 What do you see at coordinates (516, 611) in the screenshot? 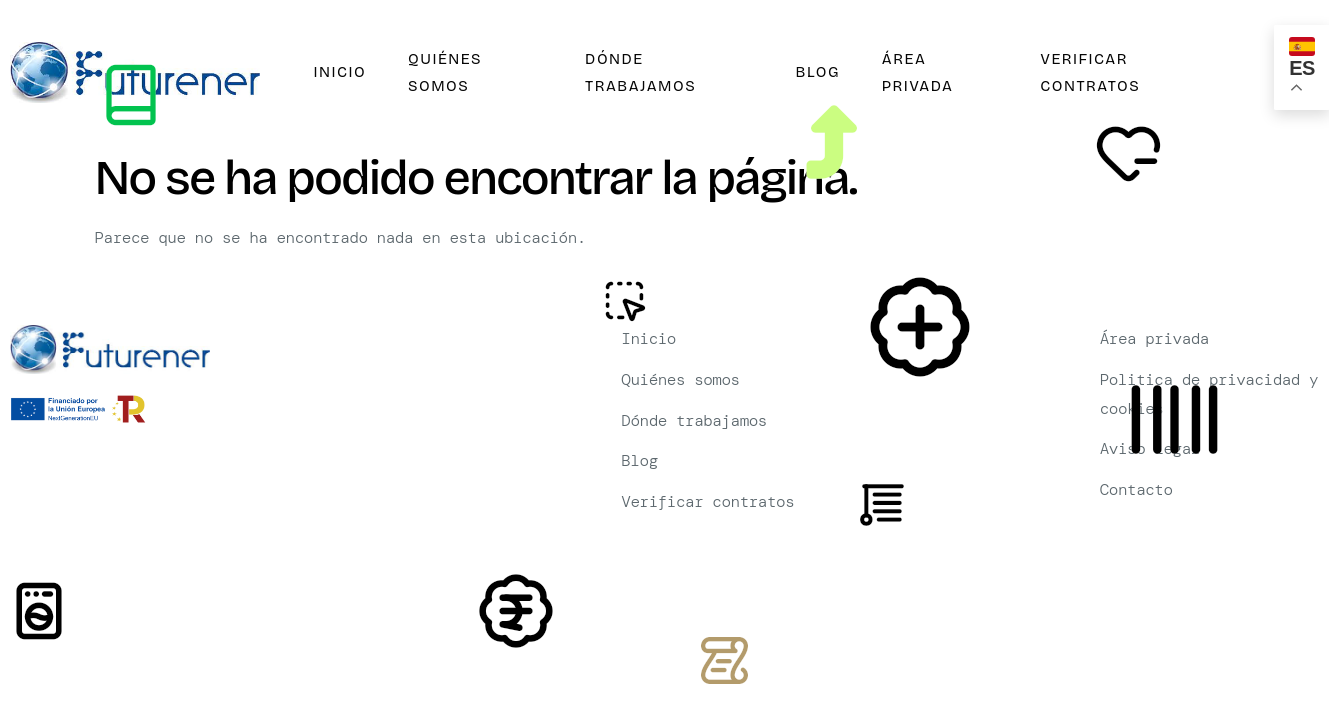
I see `view Indian rupee pricing or payment` at bounding box center [516, 611].